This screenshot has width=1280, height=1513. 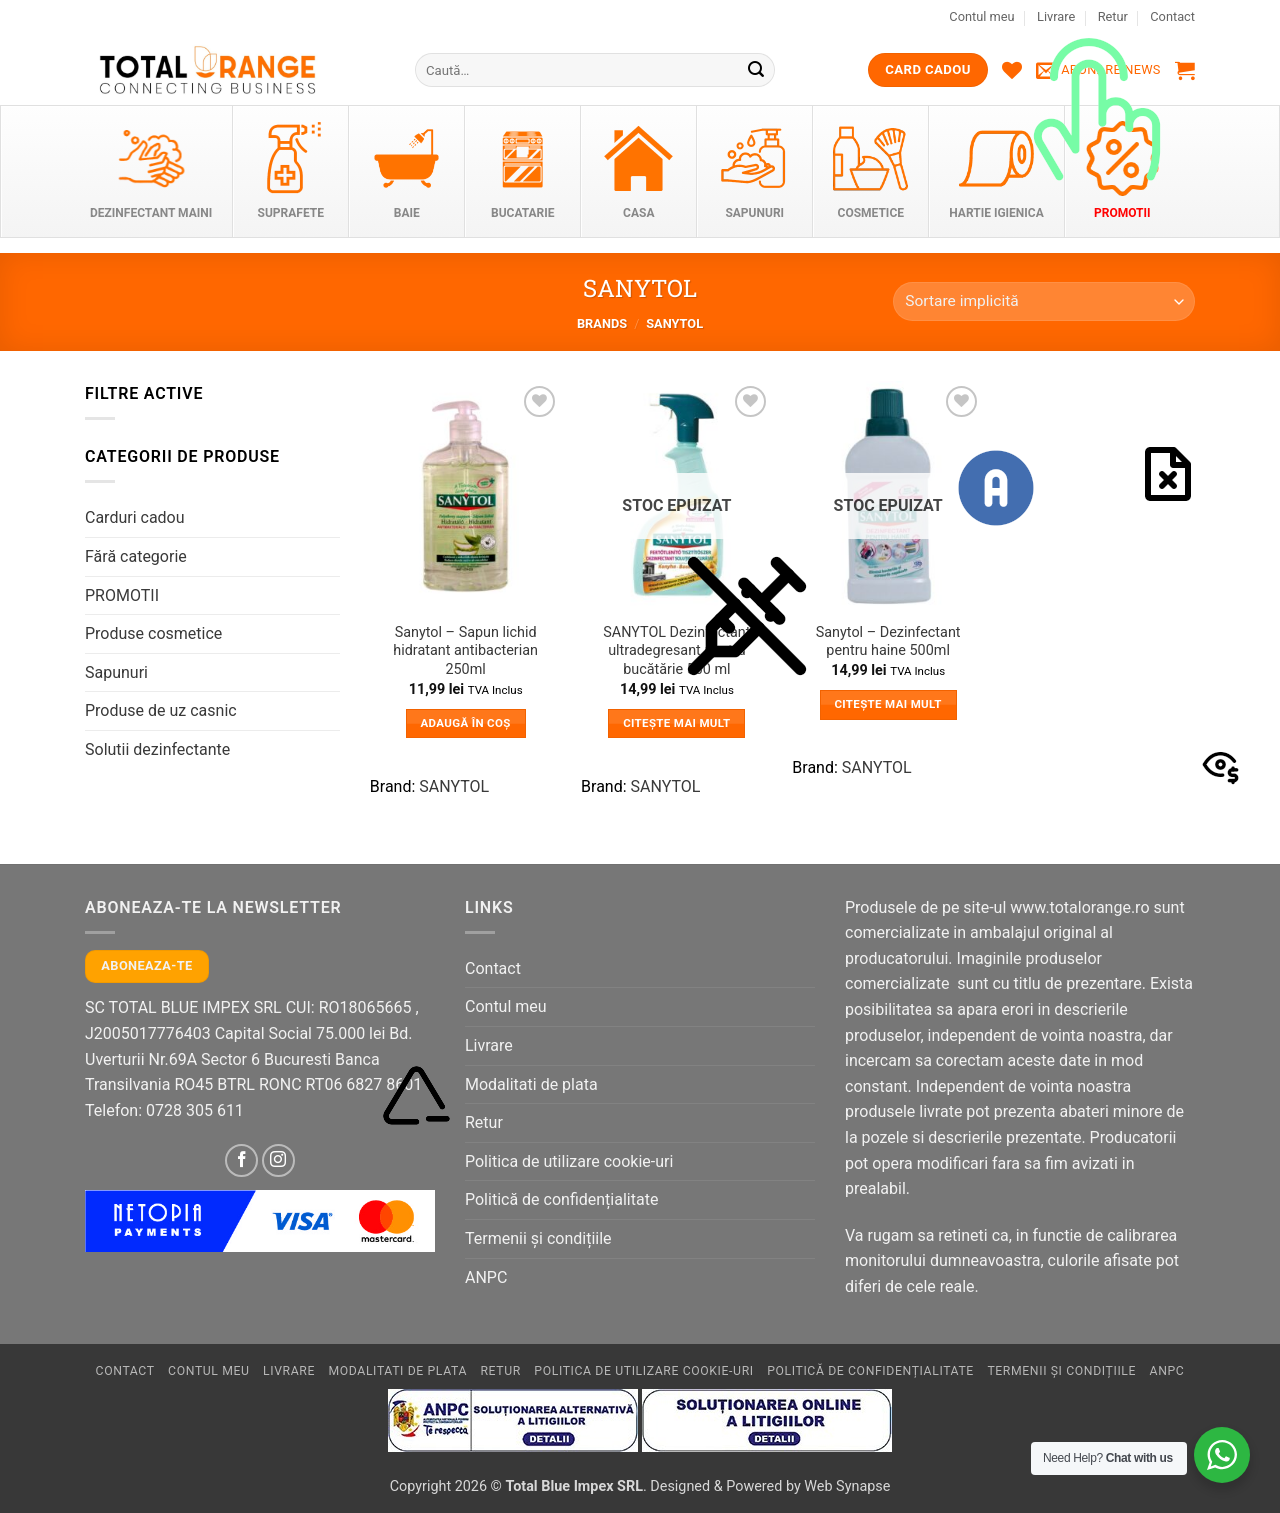 I want to click on select option A in a multiple choice interface, so click(x=996, y=488).